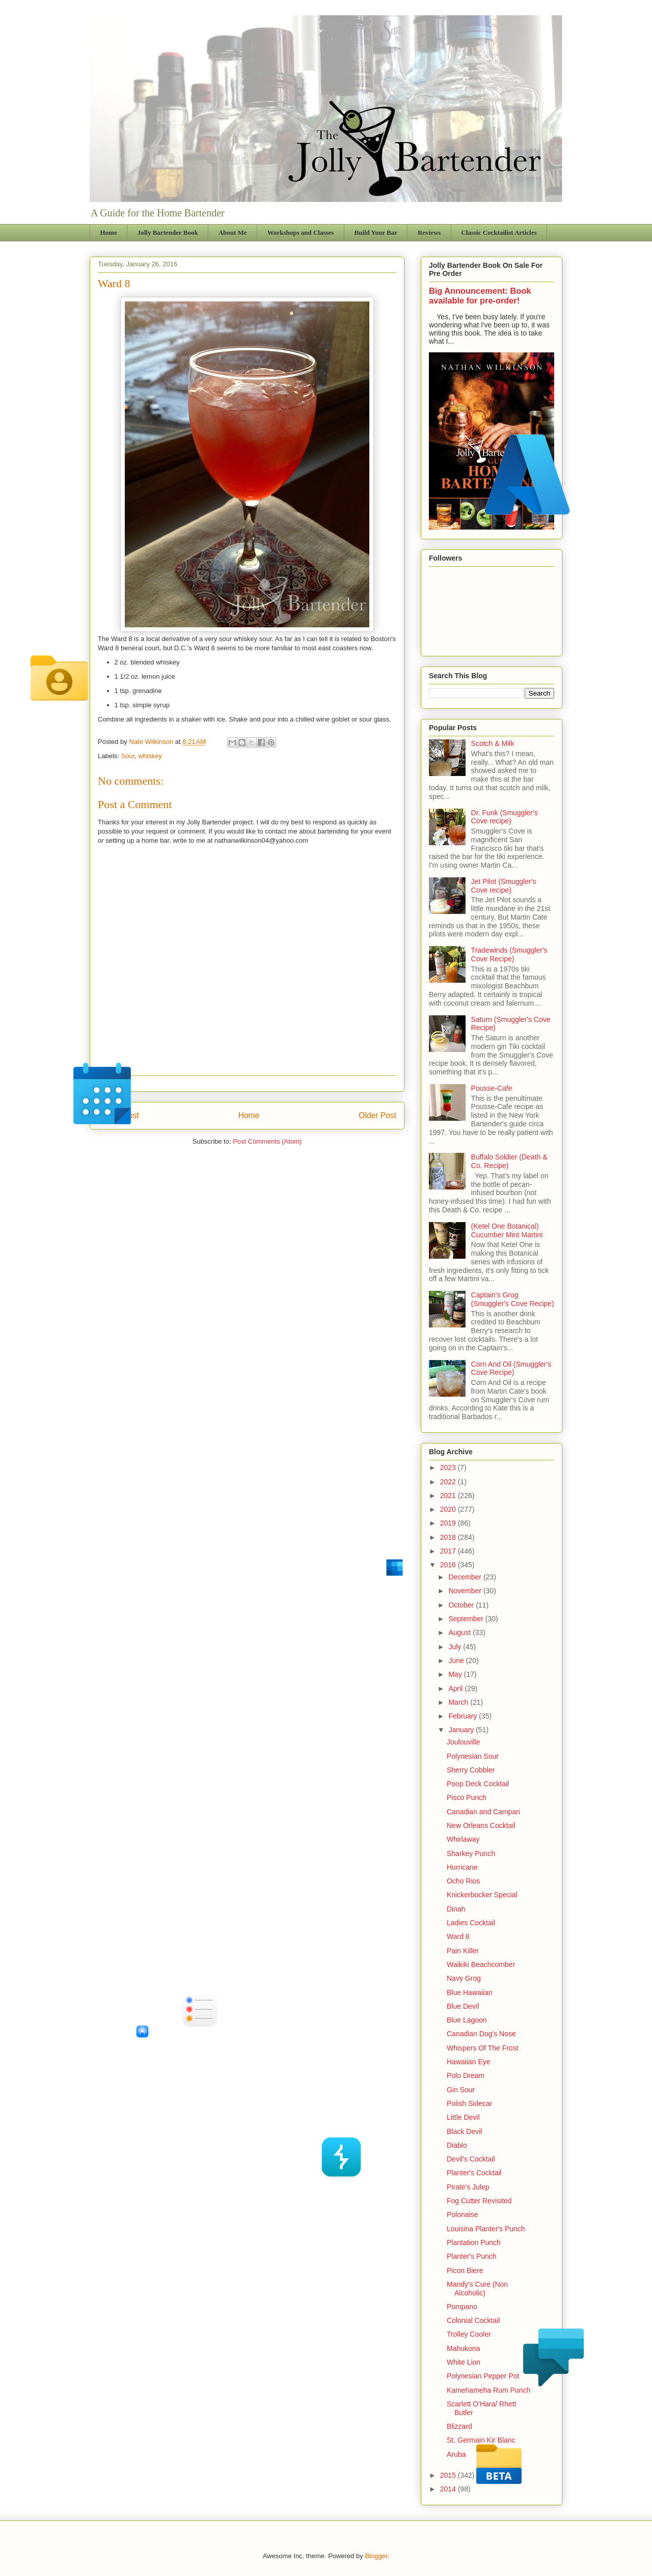 This screenshot has width=652, height=2576. Describe the element at coordinates (499, 2463) in the screenshot. I see `folder containing beta or experimental features` at that location.